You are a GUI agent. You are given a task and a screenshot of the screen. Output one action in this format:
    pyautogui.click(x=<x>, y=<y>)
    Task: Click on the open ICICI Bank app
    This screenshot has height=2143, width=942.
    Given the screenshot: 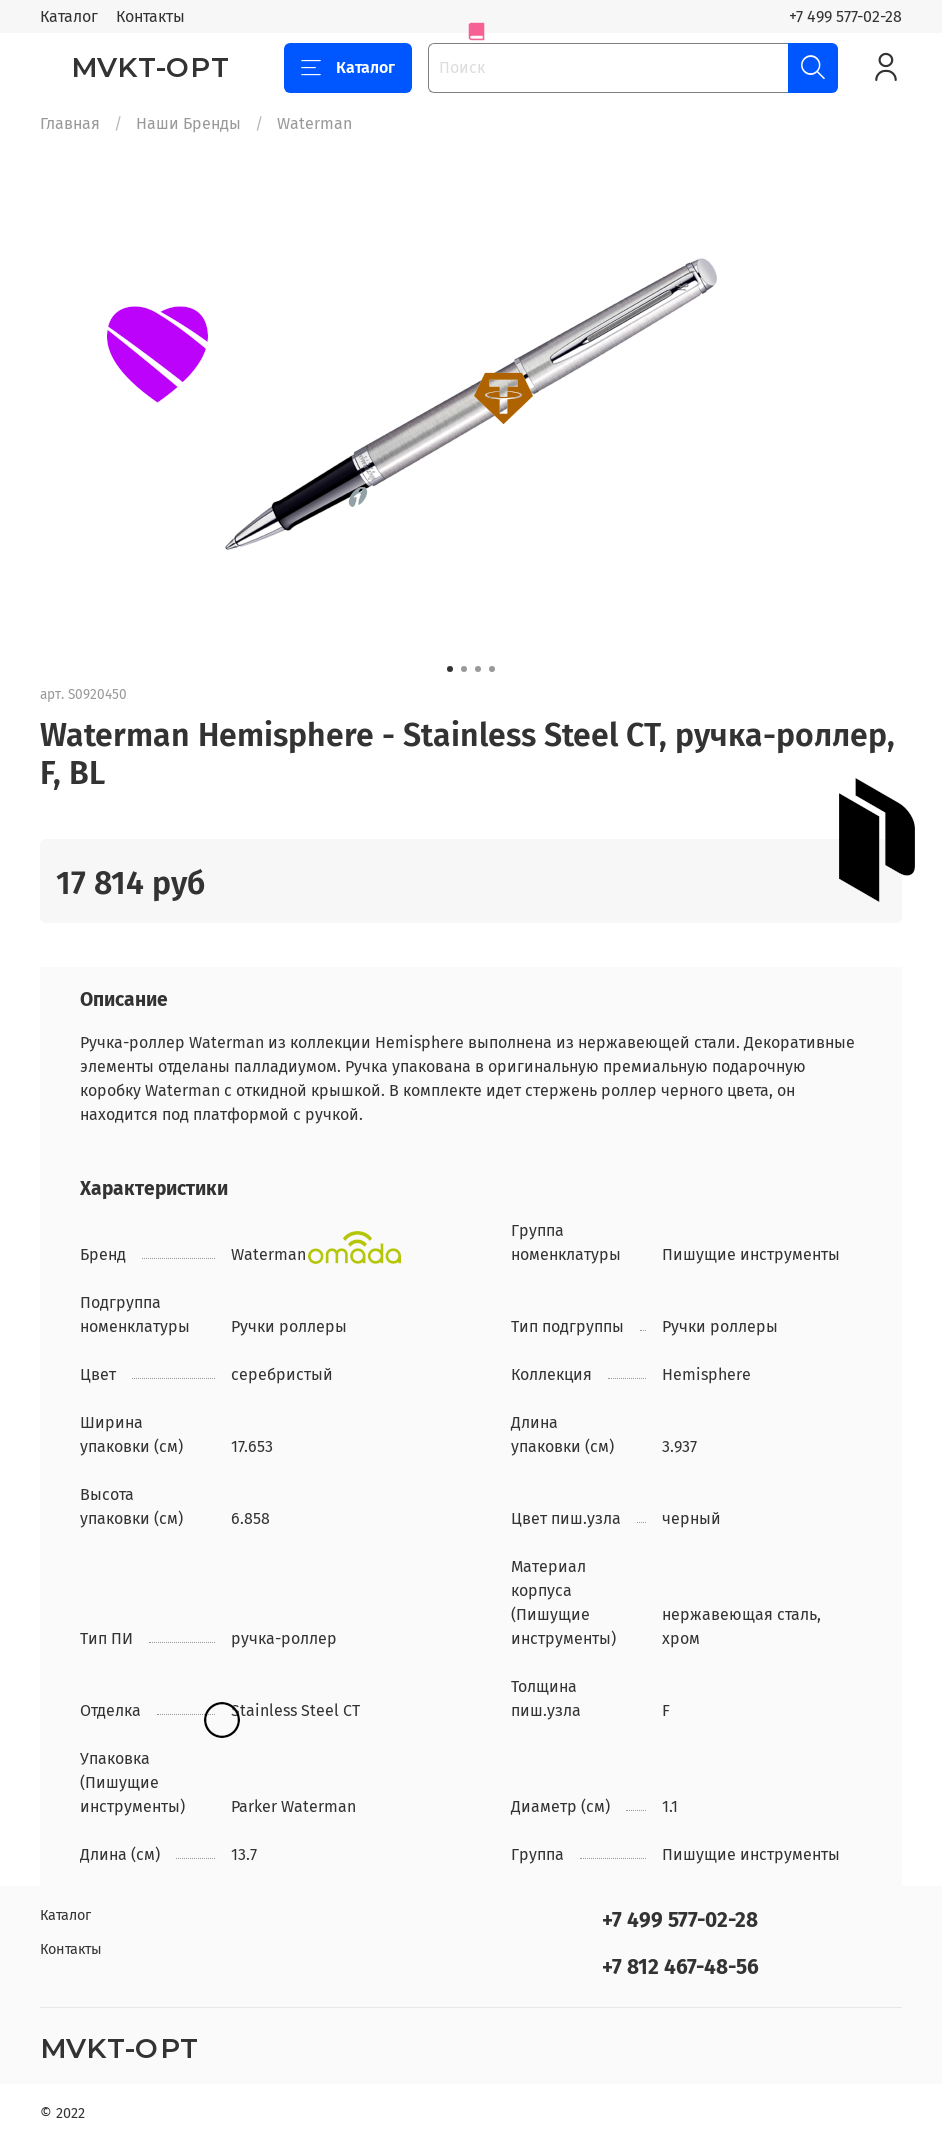 What is the action you would take?
    pyautogui.click(x=358, y=497)
    